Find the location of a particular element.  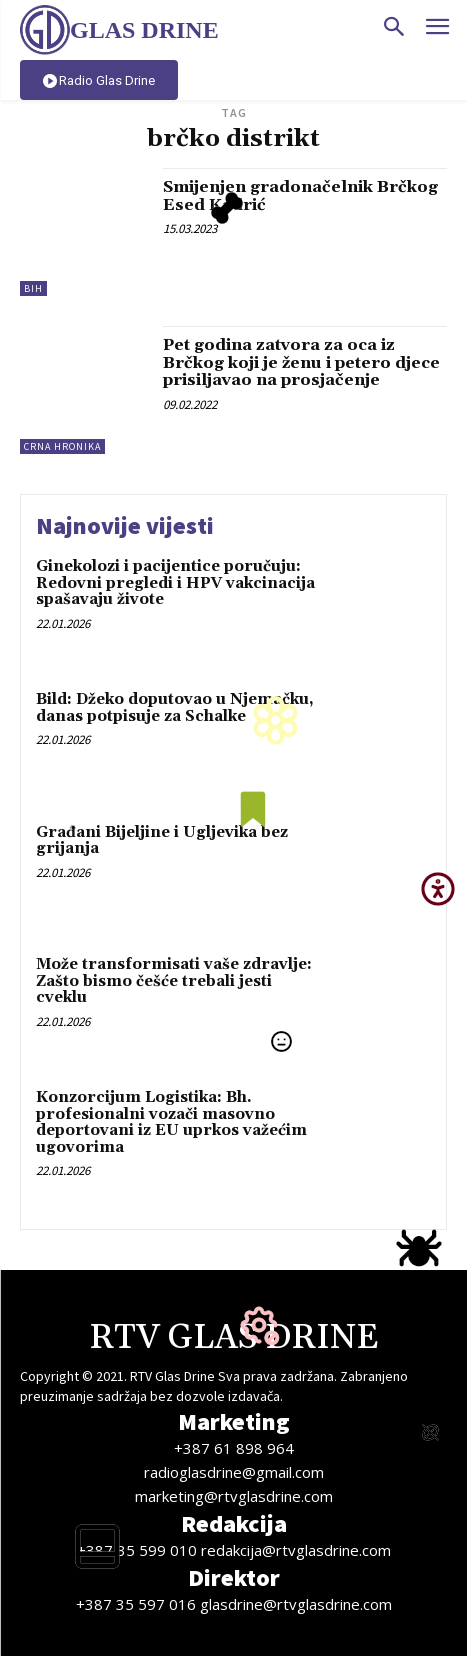

indicates a saved or bookmarked item is located at coordinates (253, 809).